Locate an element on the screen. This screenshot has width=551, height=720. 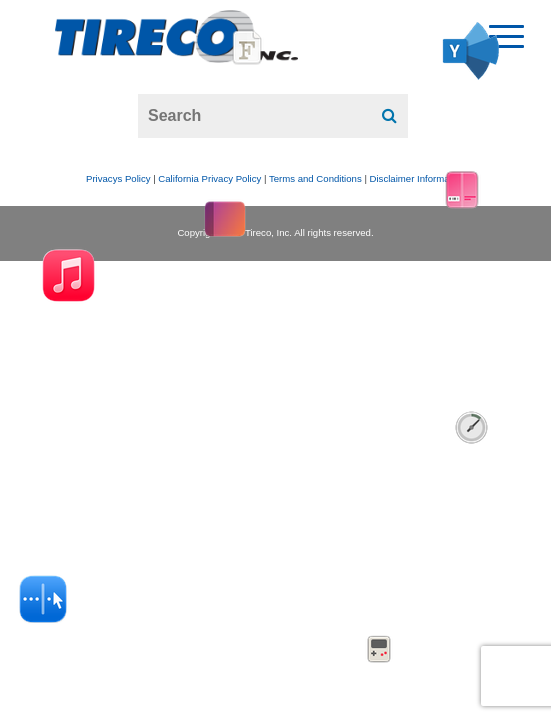
a debian software package file is located at coordinates (462, 190).